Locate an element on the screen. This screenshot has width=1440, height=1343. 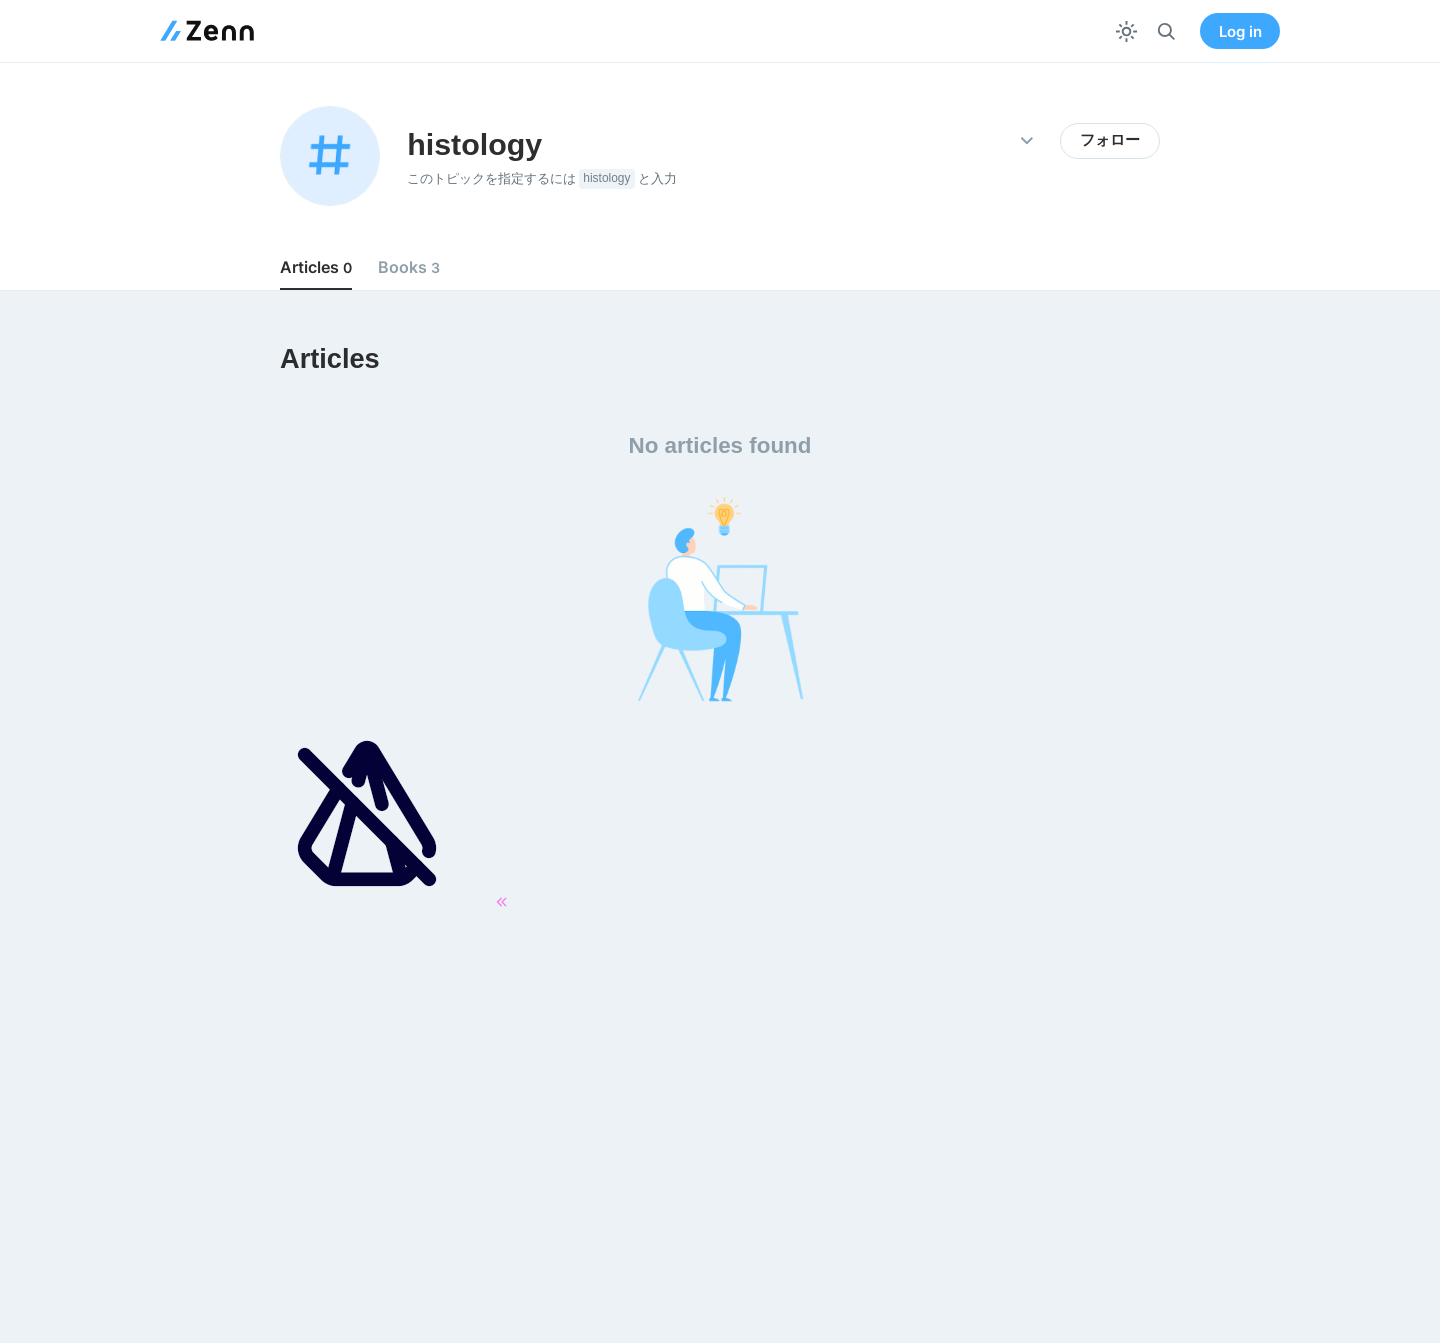
skip to previous item or beginning is located at coordinates (502, 902).